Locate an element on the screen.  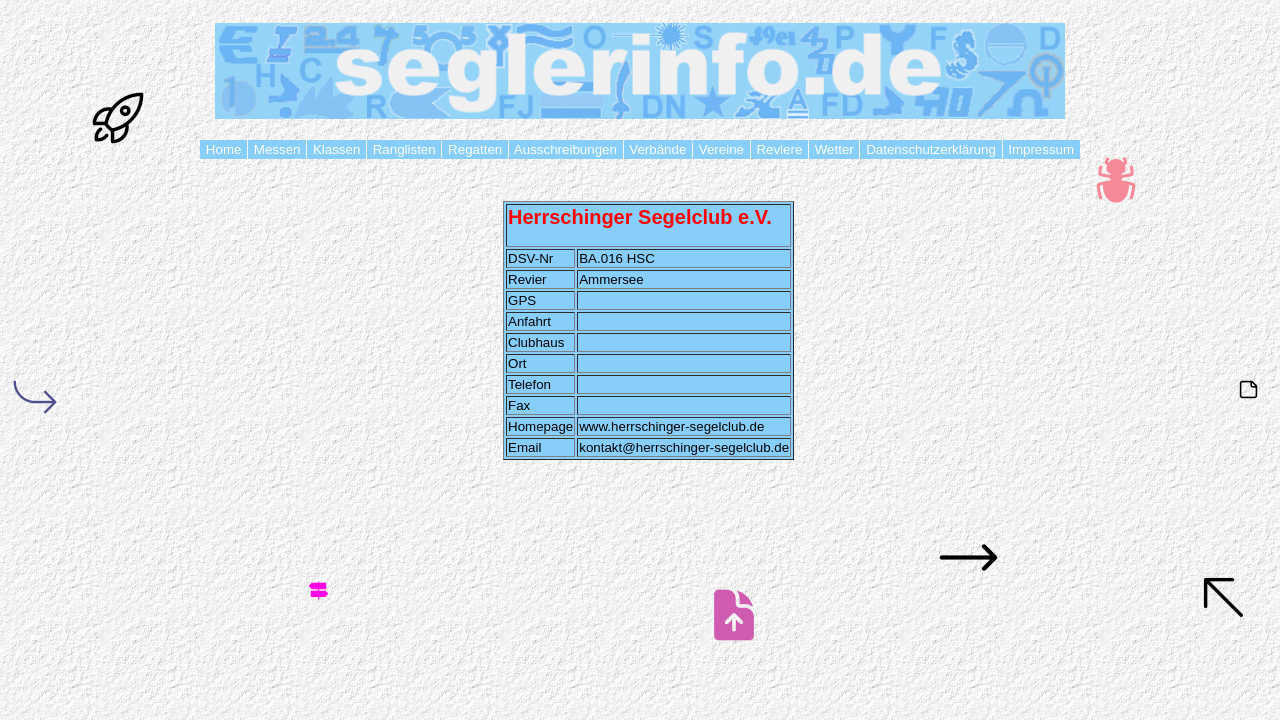
create a new note is located at coordinates (1248, 389).